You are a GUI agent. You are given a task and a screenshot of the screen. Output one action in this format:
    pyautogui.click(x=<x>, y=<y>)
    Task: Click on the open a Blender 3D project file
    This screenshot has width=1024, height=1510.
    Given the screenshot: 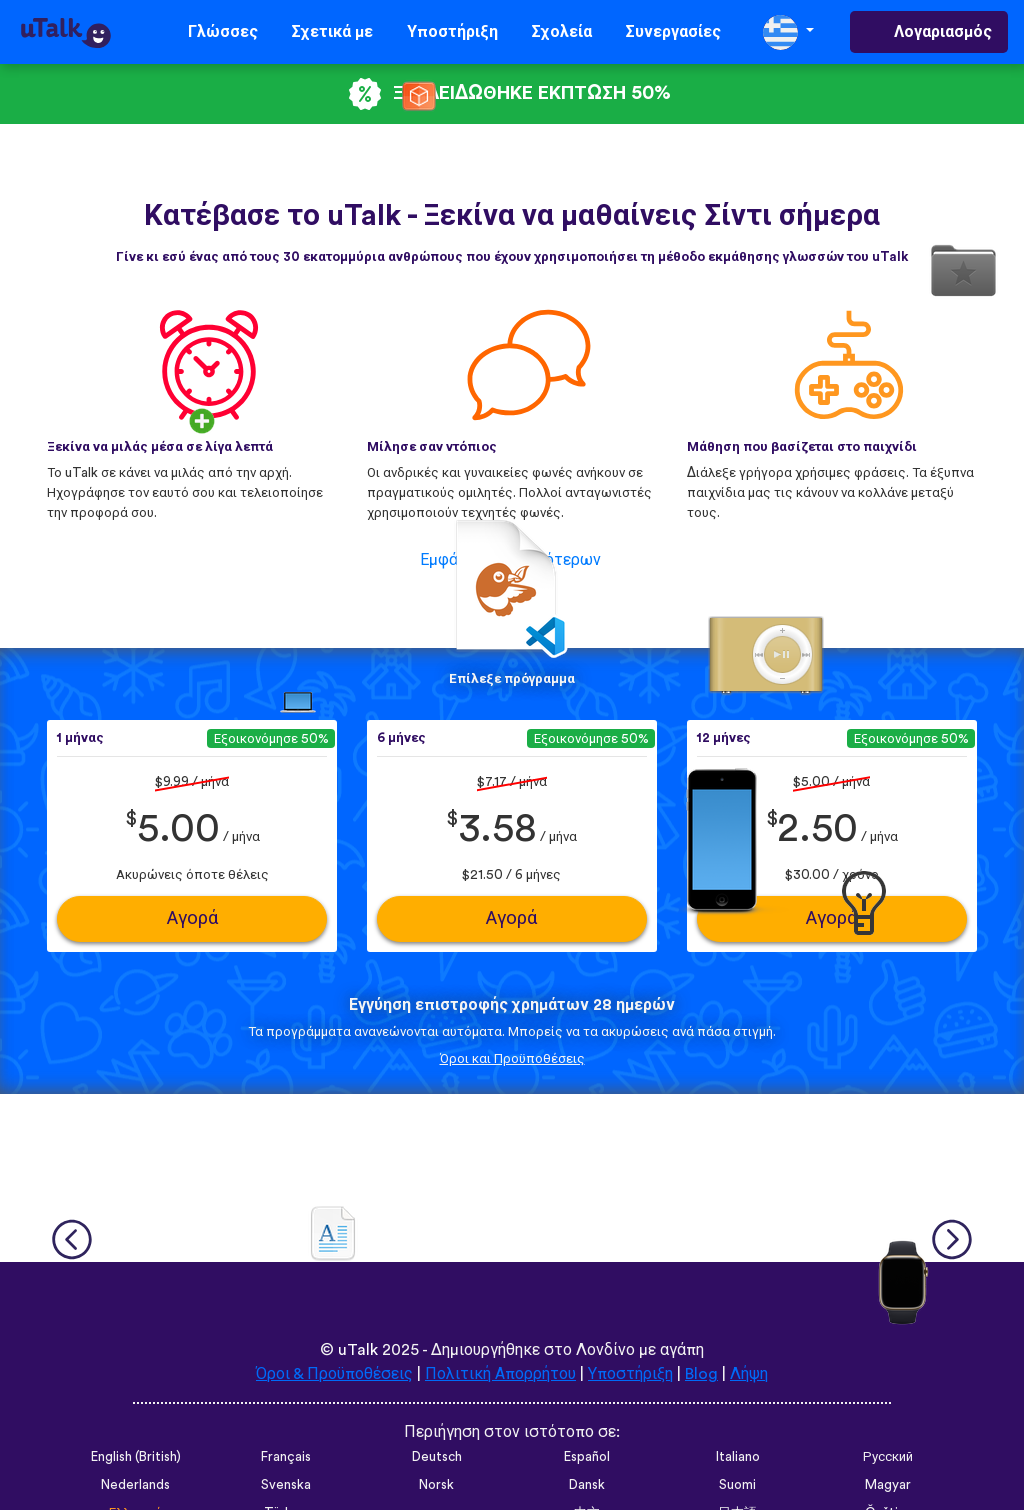 What is the action you would take?
    pyautogui.click(x=419, y=95)
    